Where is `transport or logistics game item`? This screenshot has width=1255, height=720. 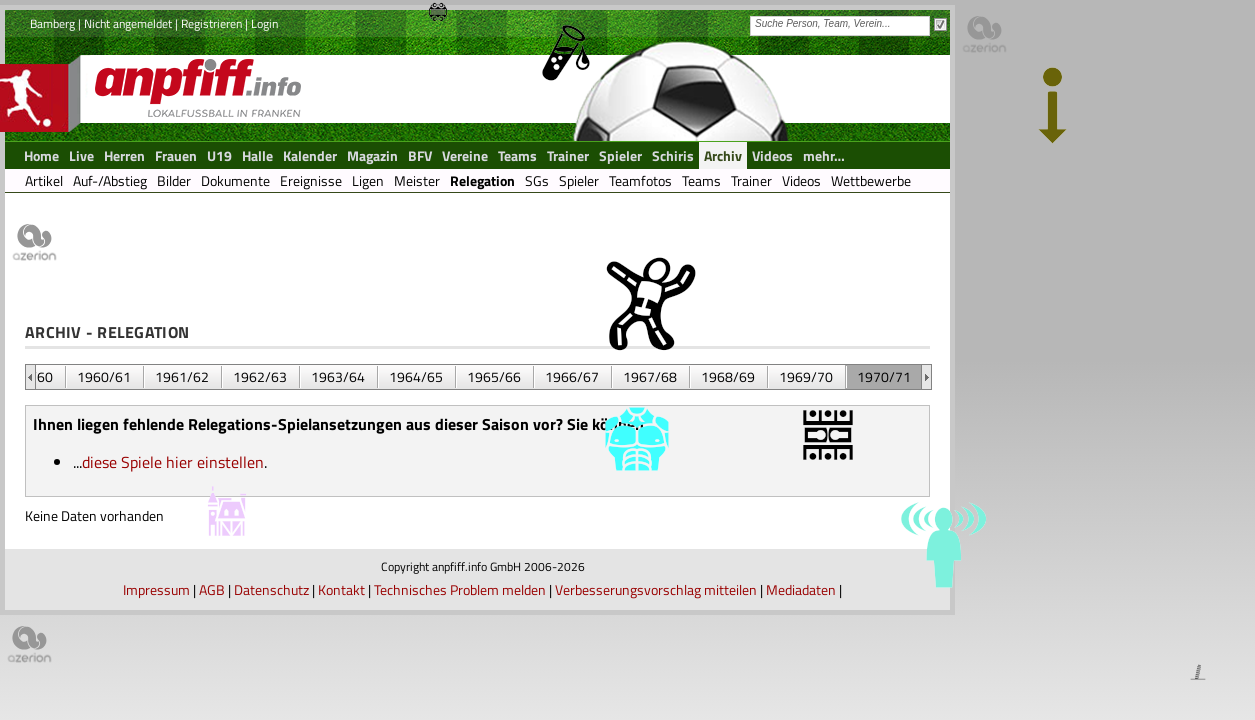 transport or logistics game item is located at coordinates (438, 12).